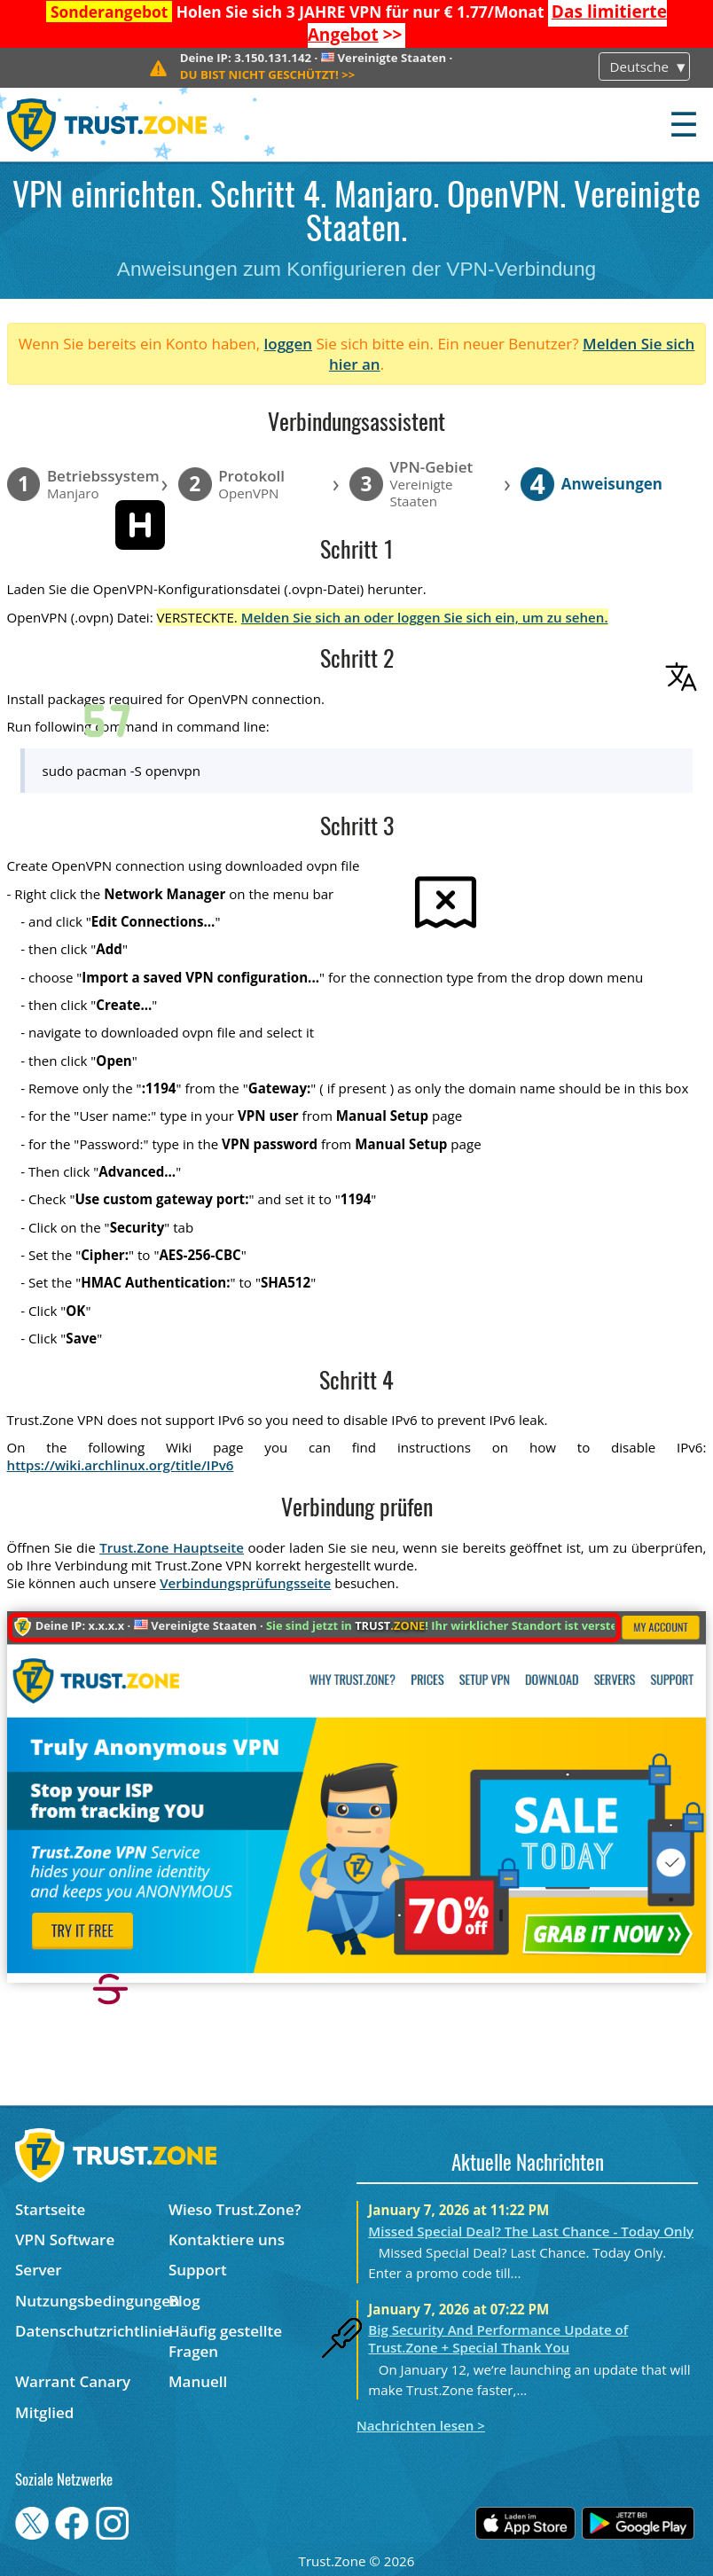 This screenshot has height=2576, width=713. I want to click on apply strikethrough formatting to selected text, so click(110, 1989).